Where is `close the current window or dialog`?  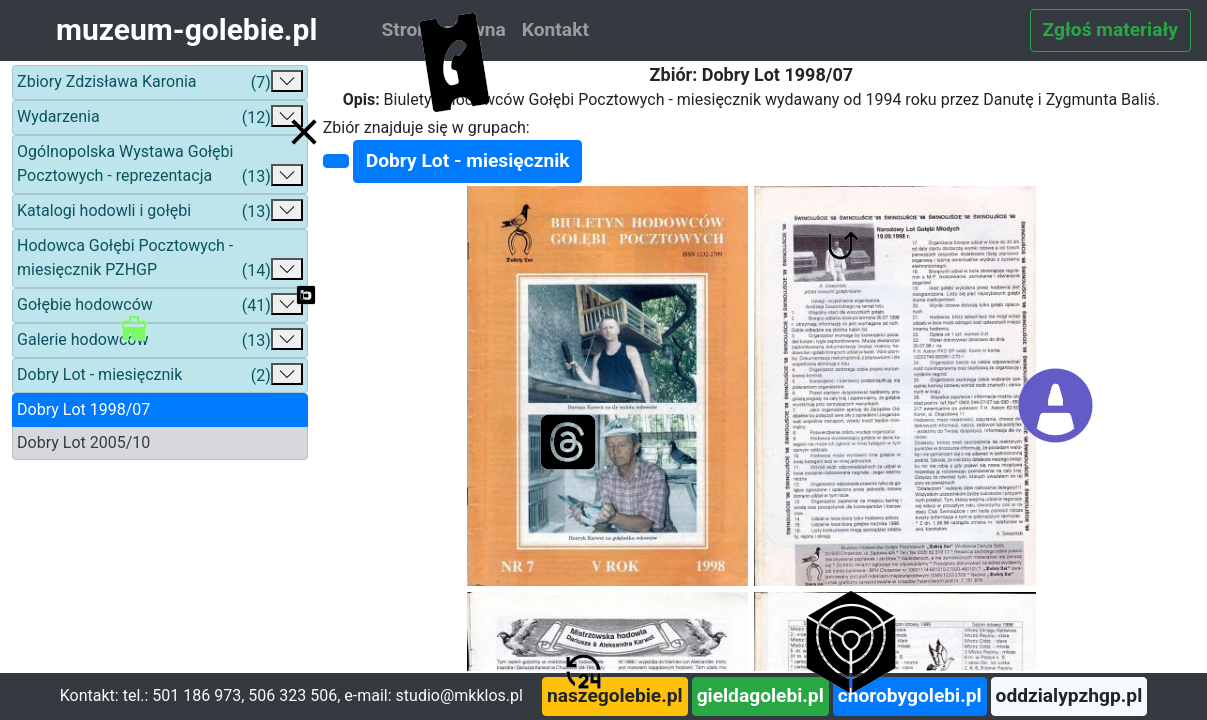
close the current window or dialog is located at coordinates (304, 132).